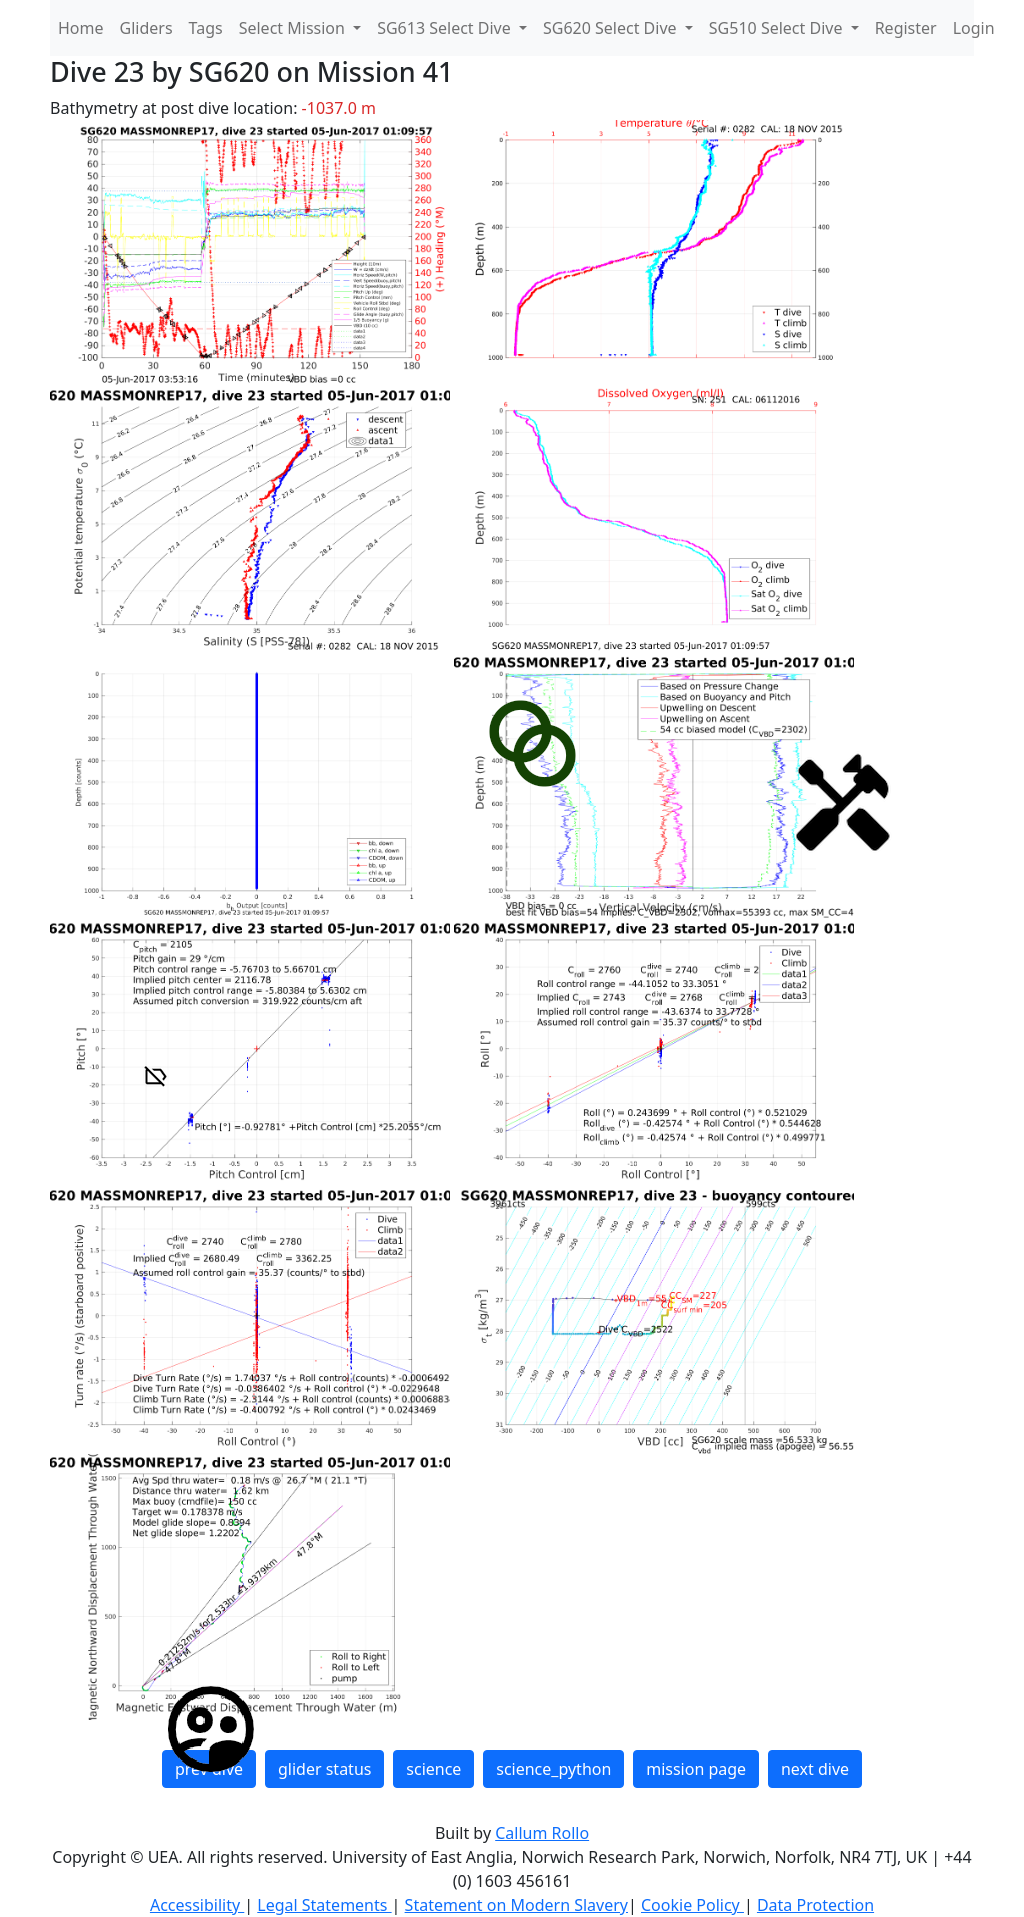 Image resolution: width=1024 pixels, height=1917 pixels. I want to click on remove a label or tag from an item, so click(155, 1076).